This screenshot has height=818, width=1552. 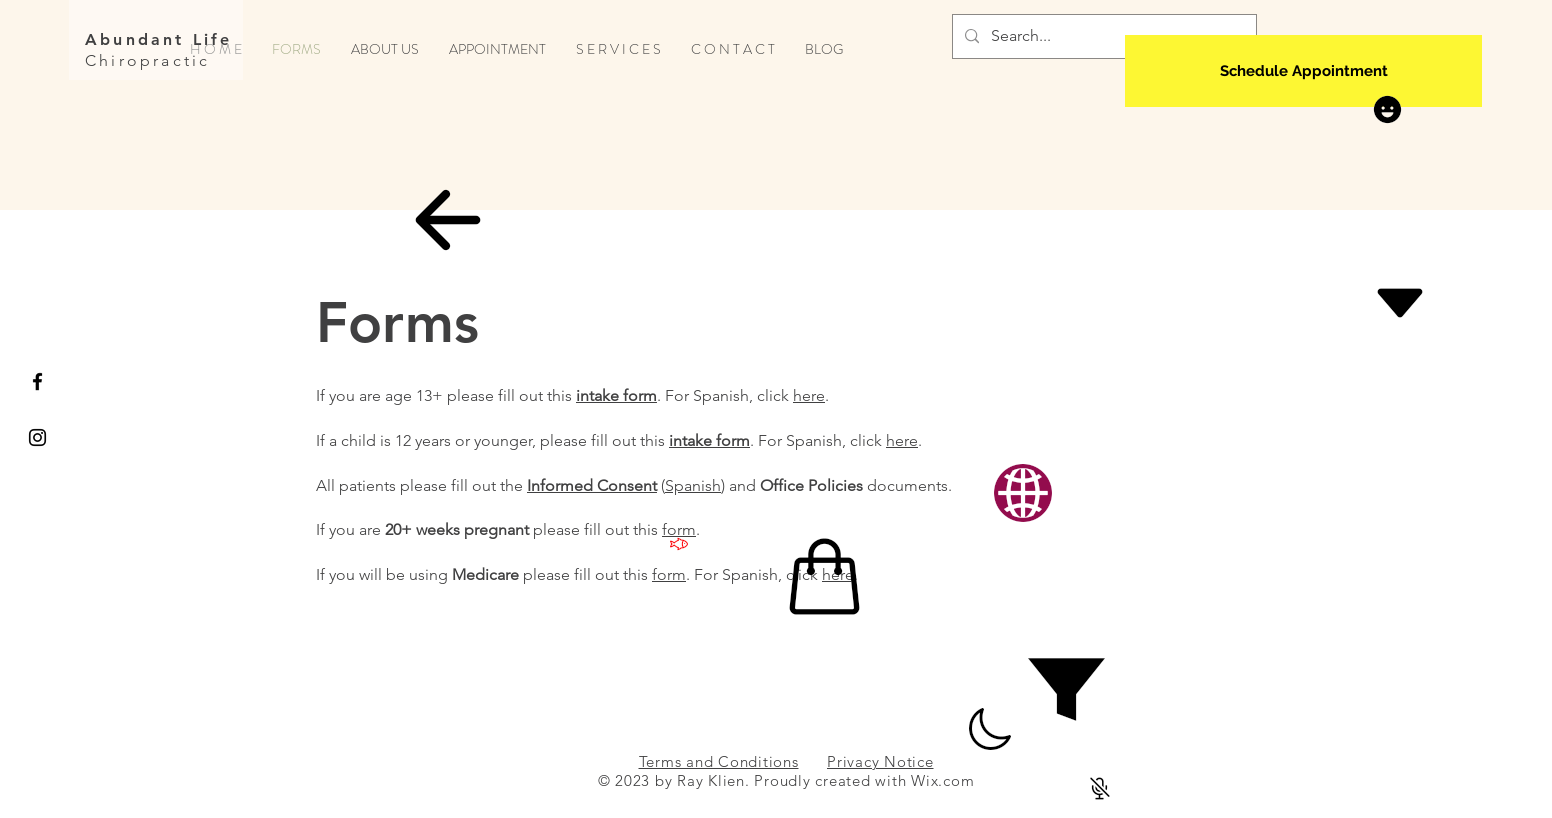 I want to click on expand a dropdown menu, so click(x=1400, y=303).